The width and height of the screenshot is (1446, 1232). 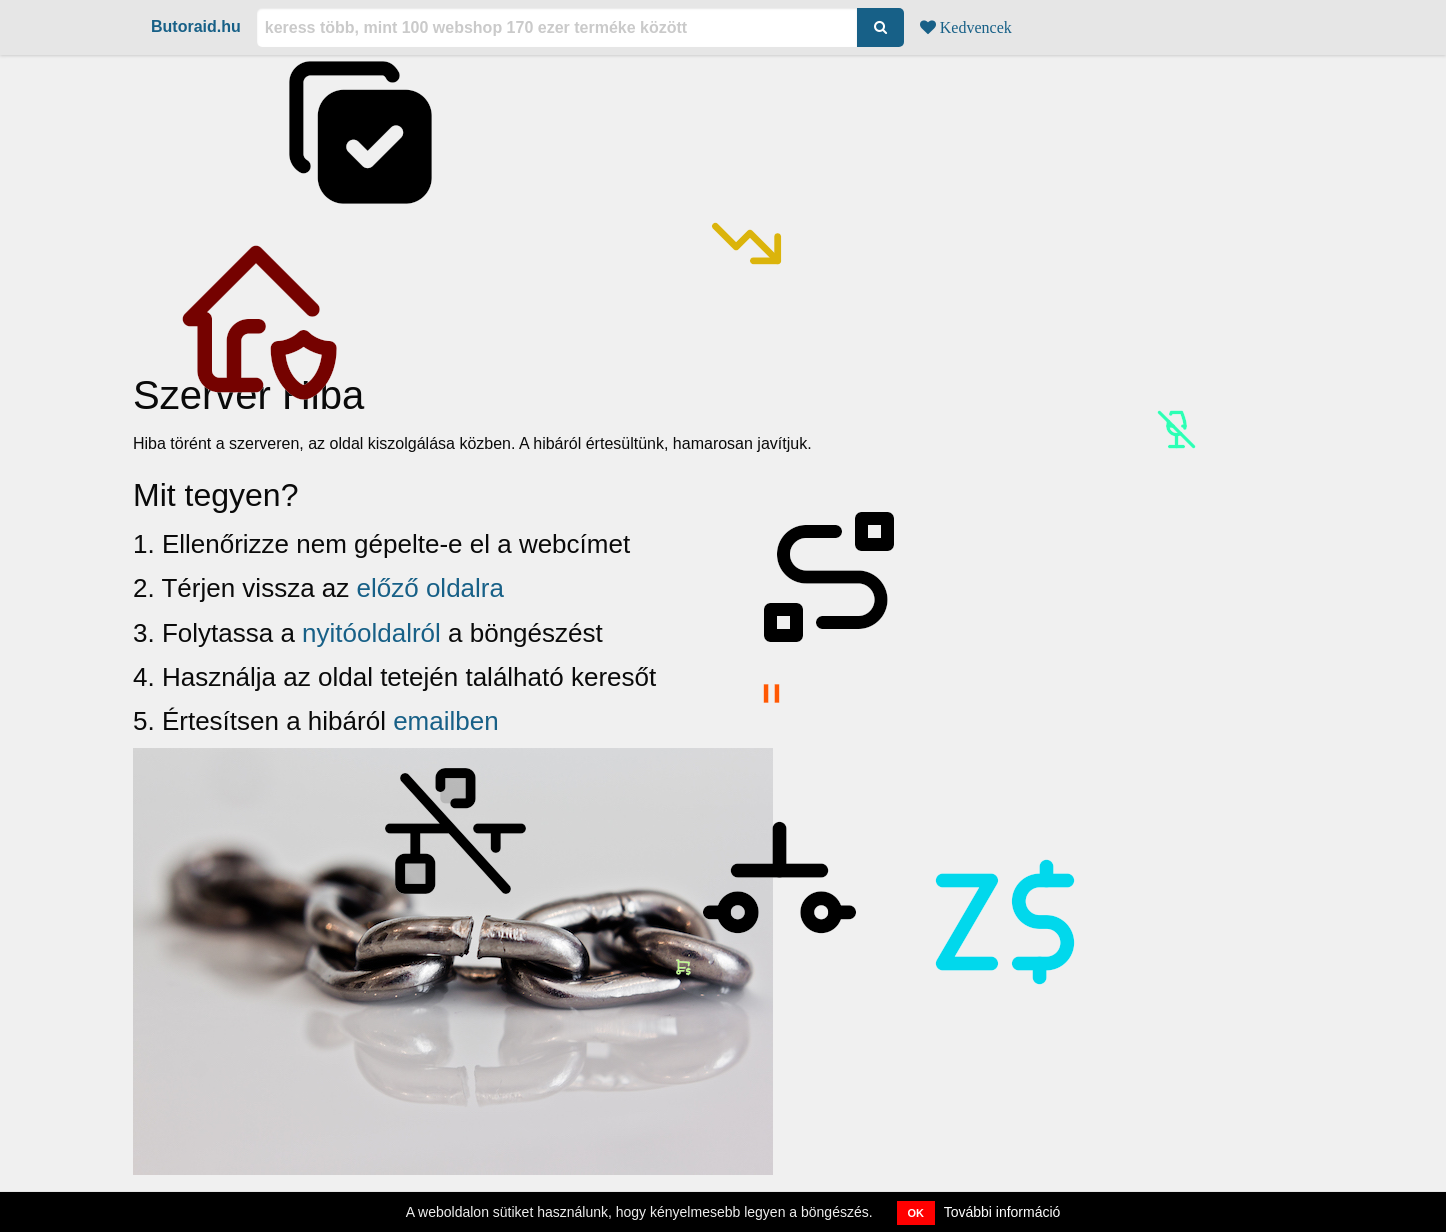 I want to click on view cart total or pricing, so click(x=683, y=967).